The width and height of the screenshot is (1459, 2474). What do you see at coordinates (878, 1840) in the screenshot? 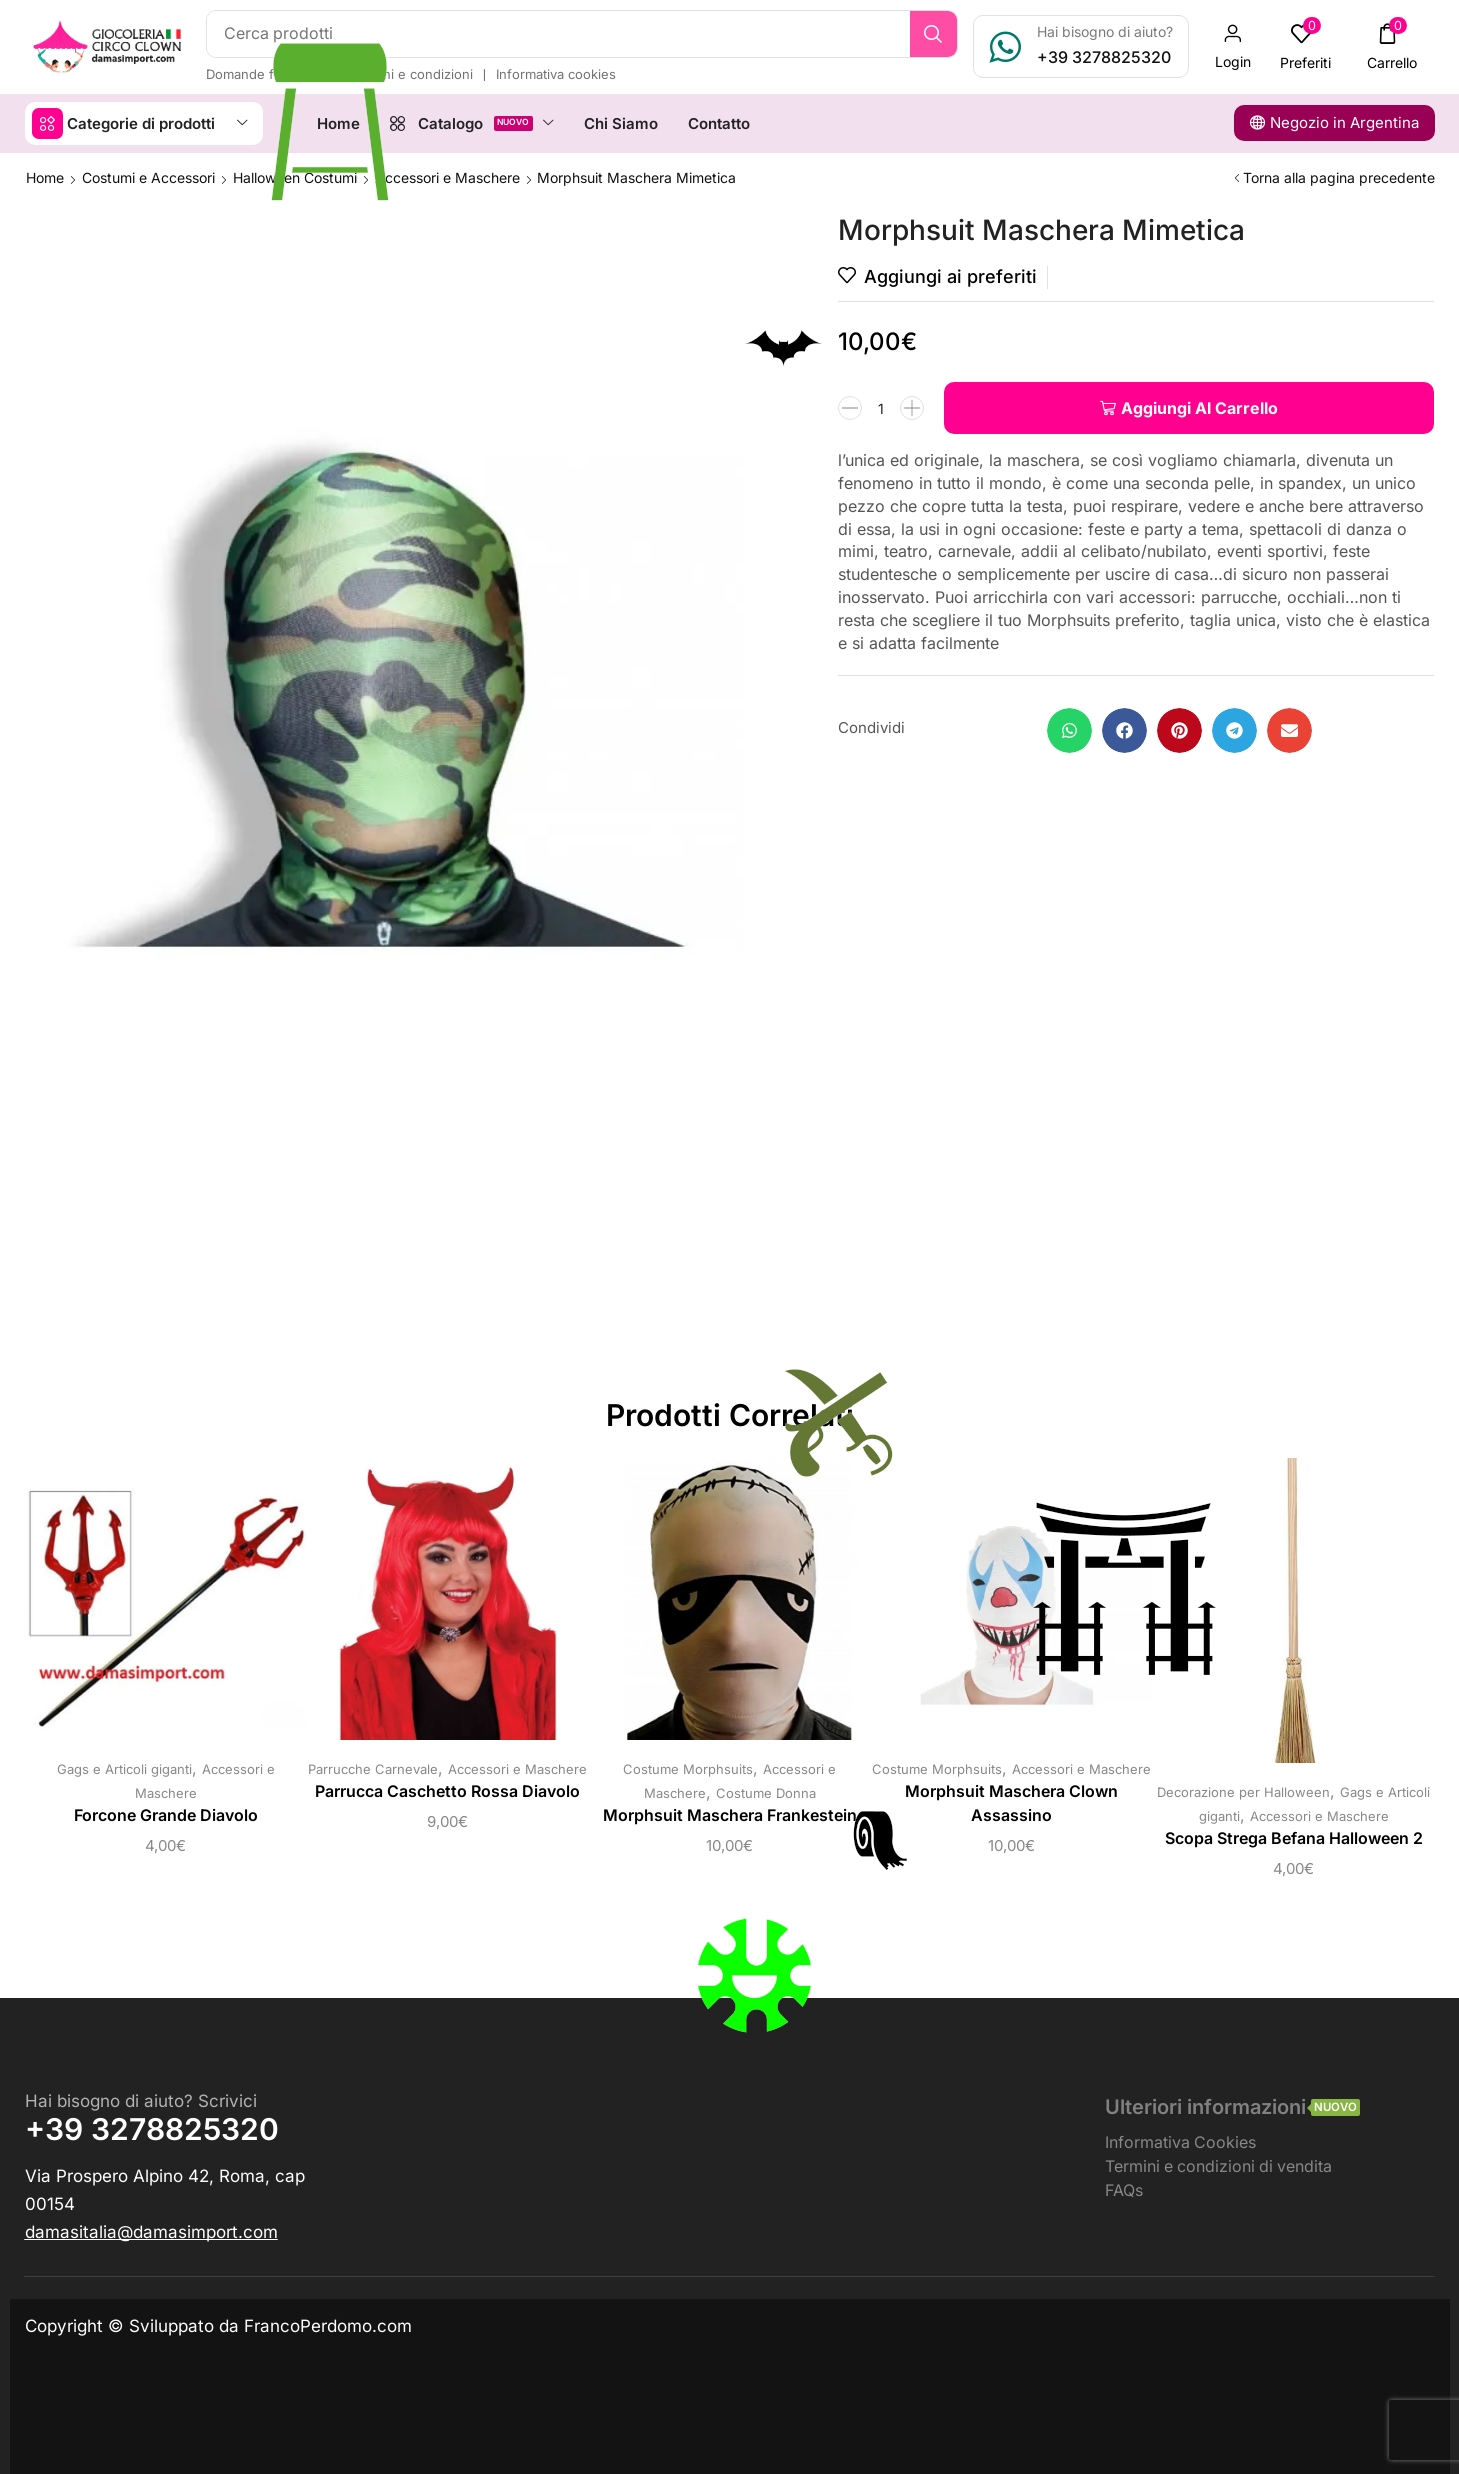
I see `access first aid or medical supplies` at bounding box center [878, 1840].